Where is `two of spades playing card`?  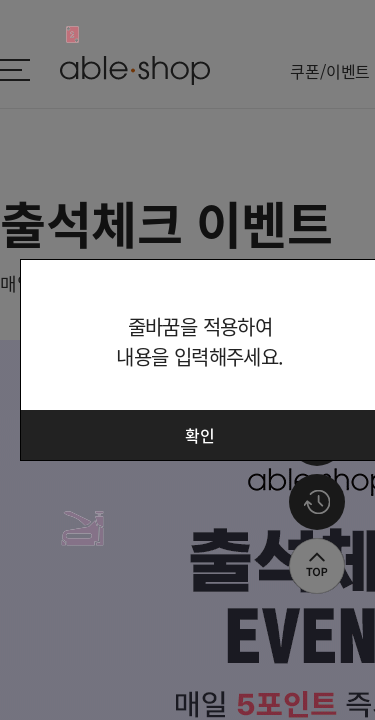
two of spades playing card is located at coordinates (72, 34).